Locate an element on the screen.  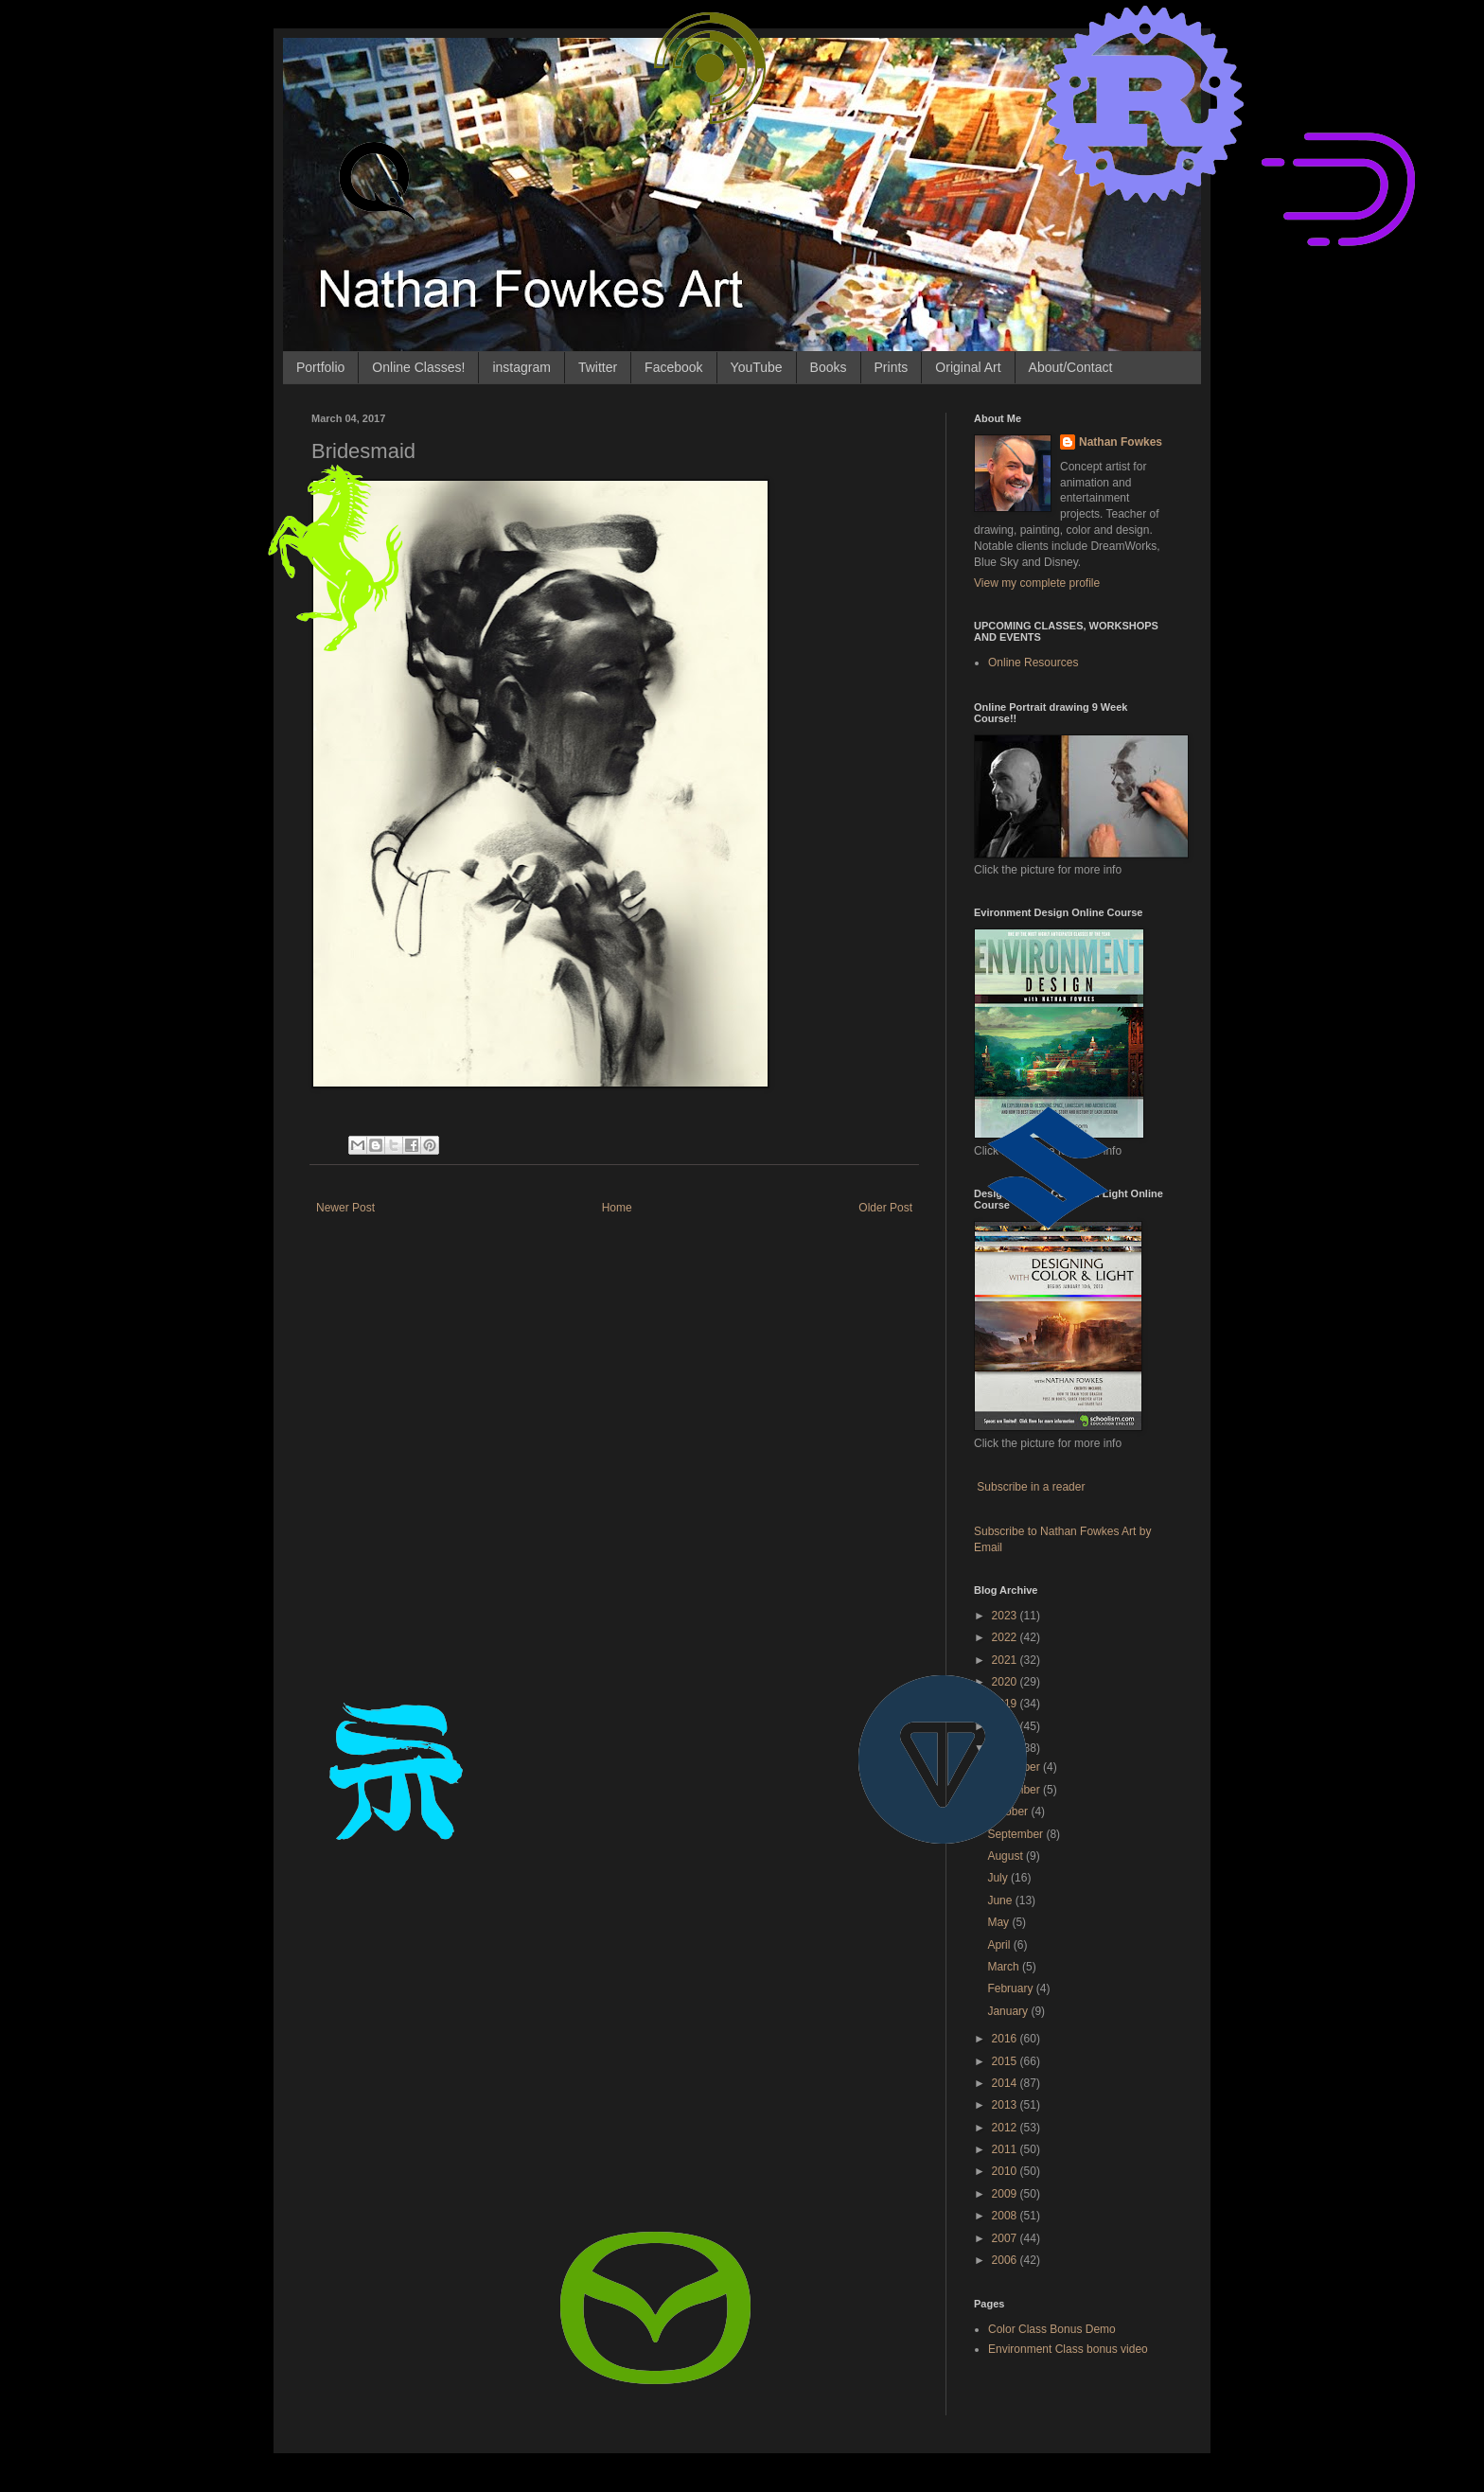
mazda brand logo is located at coordinates (655, 2307).